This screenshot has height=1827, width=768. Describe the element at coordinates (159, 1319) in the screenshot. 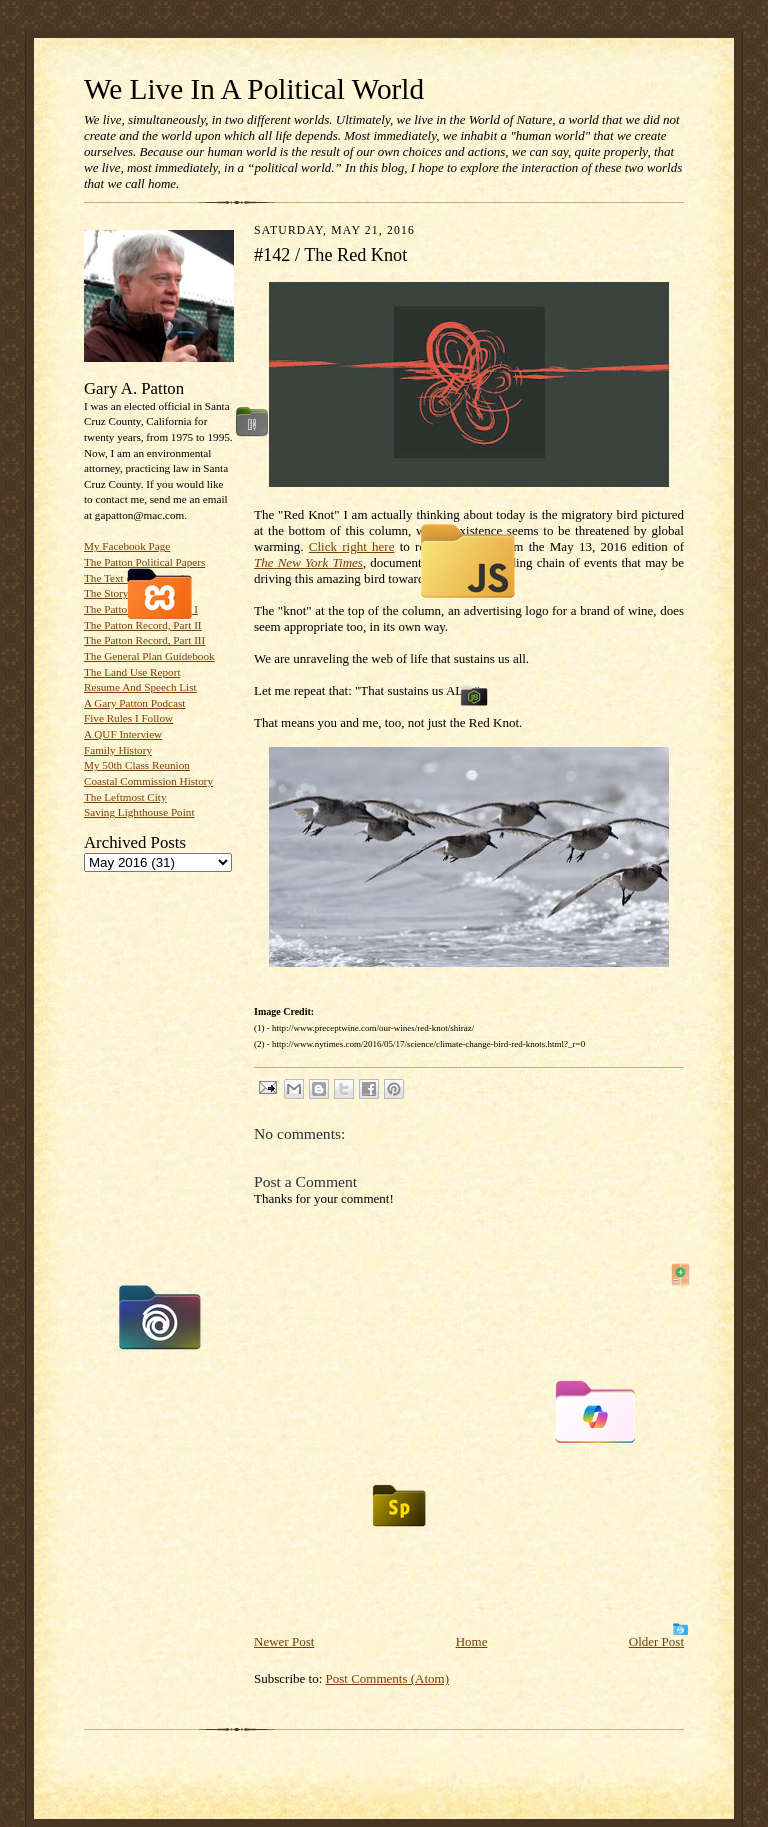

I see `open ubisoft connect game files folder` at that location.